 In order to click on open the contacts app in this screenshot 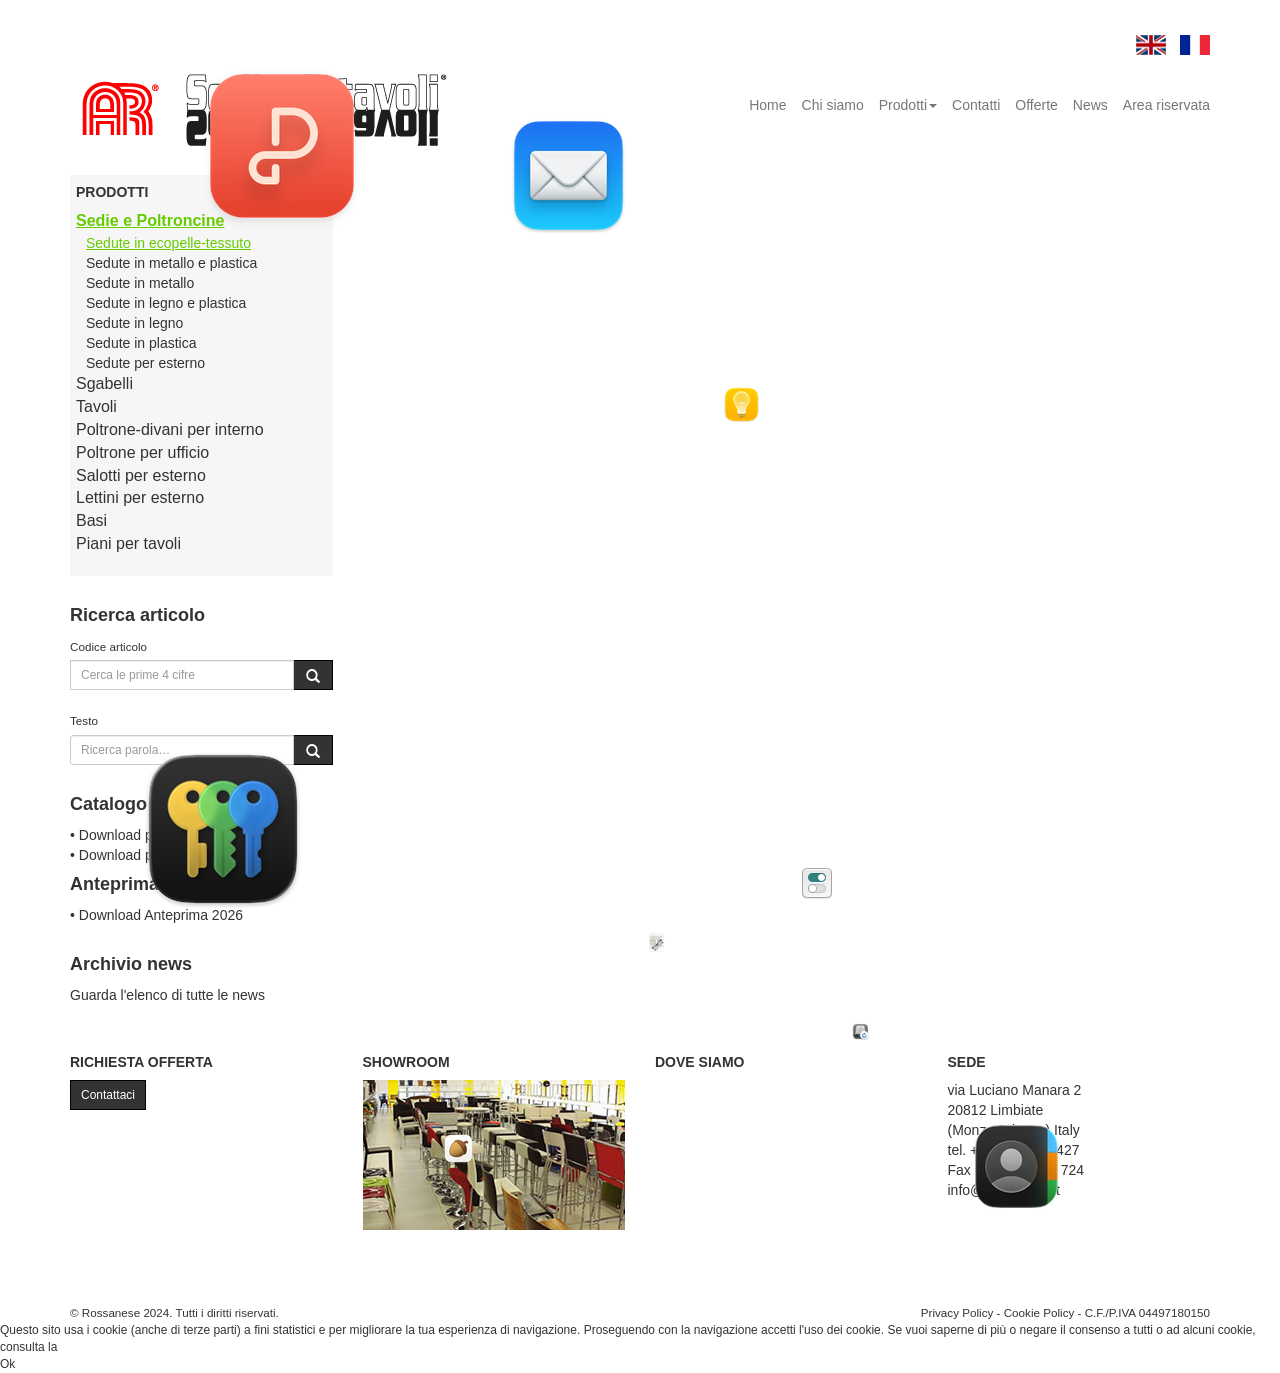, I will do `click(1016, 1166)`.